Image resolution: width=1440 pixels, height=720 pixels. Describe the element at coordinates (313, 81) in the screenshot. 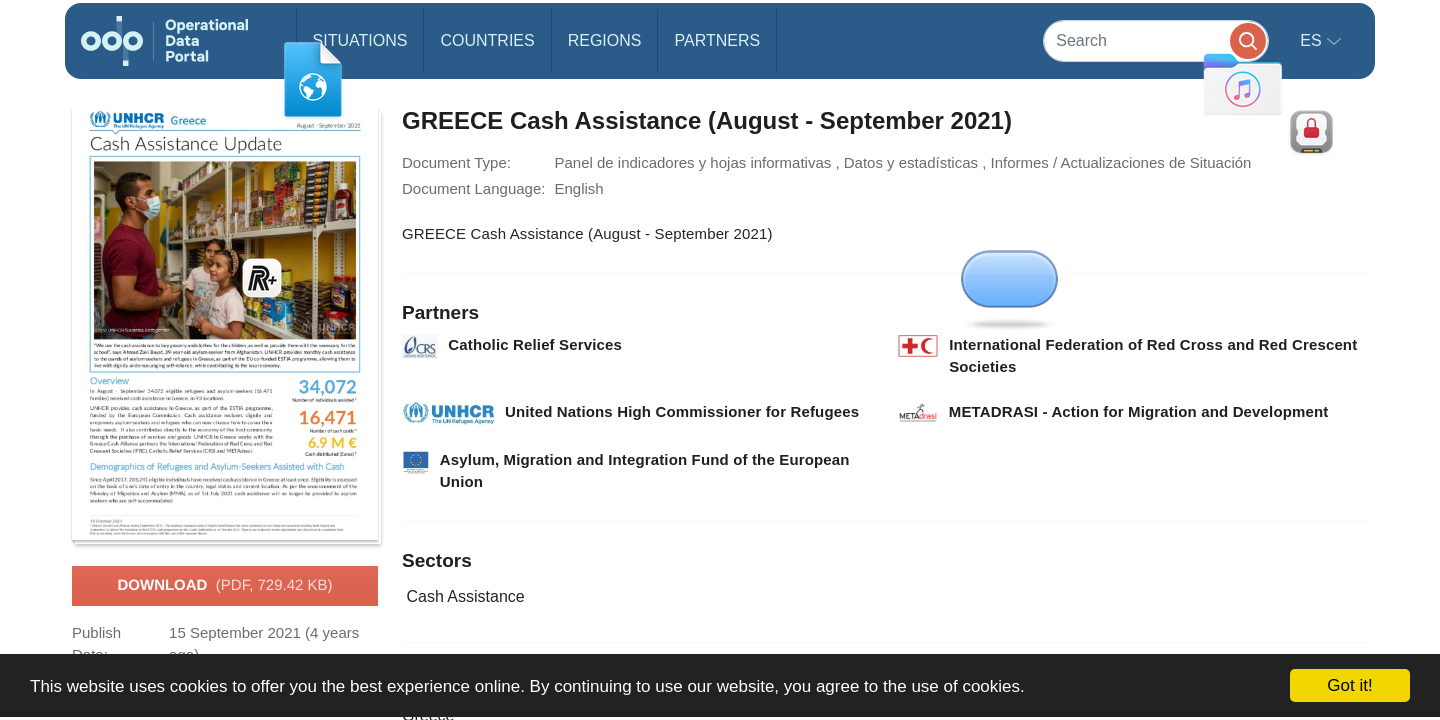

I see `a marble globe or geographic data file` at that location.